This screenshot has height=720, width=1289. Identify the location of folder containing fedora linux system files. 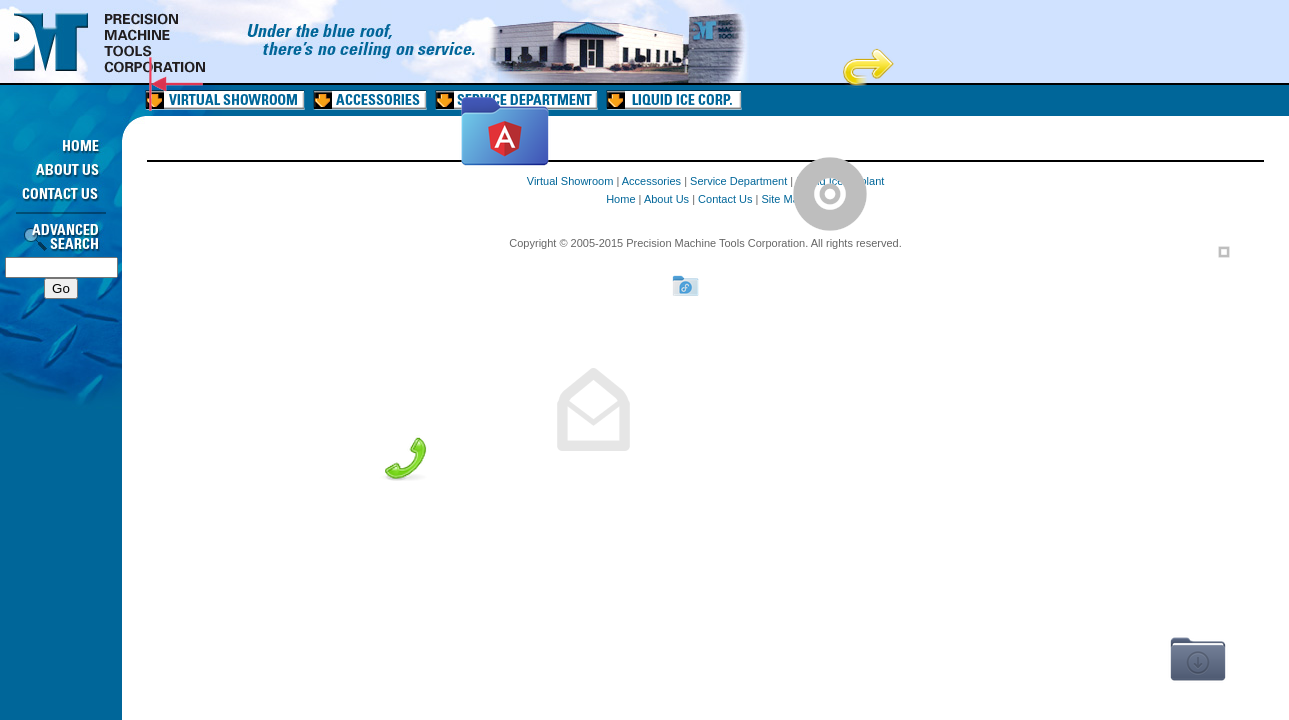
(685, 286).